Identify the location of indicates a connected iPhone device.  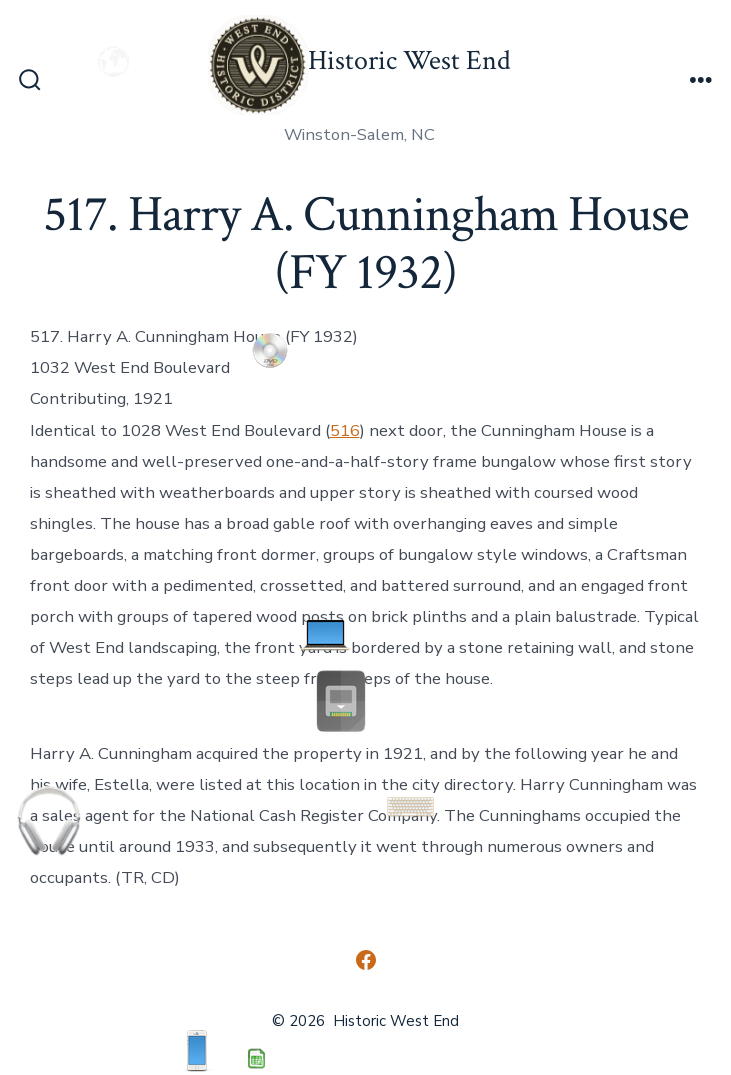
(197, 1051).